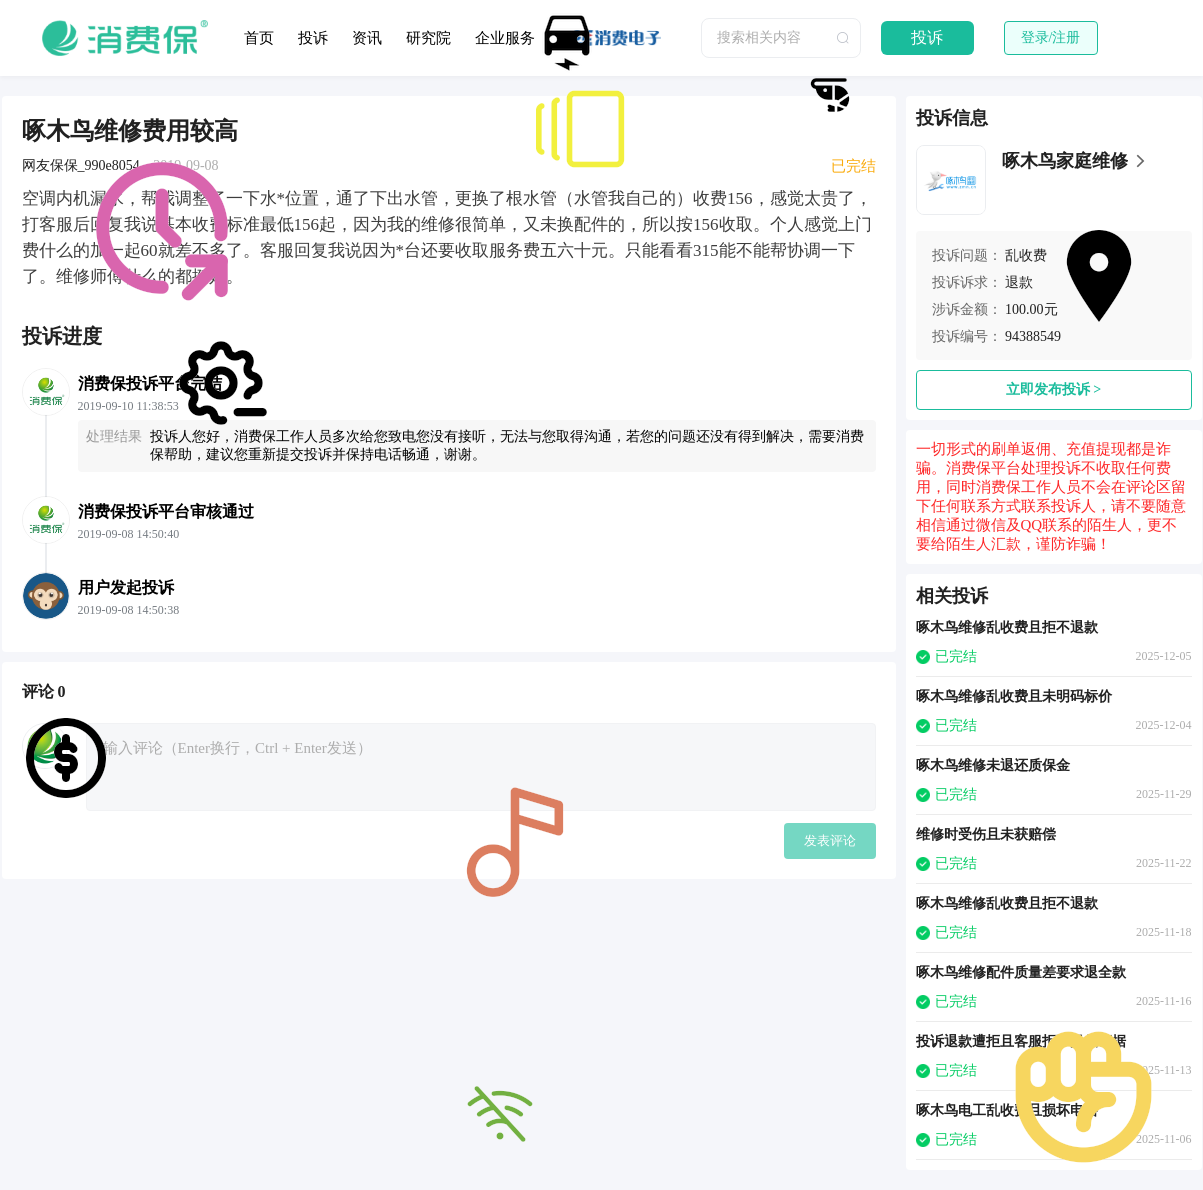 This screenshot has height=1190, width=1203. Describe the element at coordinates (1083, 1094) in the screenshot. I see `indicates solidarity or support action` at that location.